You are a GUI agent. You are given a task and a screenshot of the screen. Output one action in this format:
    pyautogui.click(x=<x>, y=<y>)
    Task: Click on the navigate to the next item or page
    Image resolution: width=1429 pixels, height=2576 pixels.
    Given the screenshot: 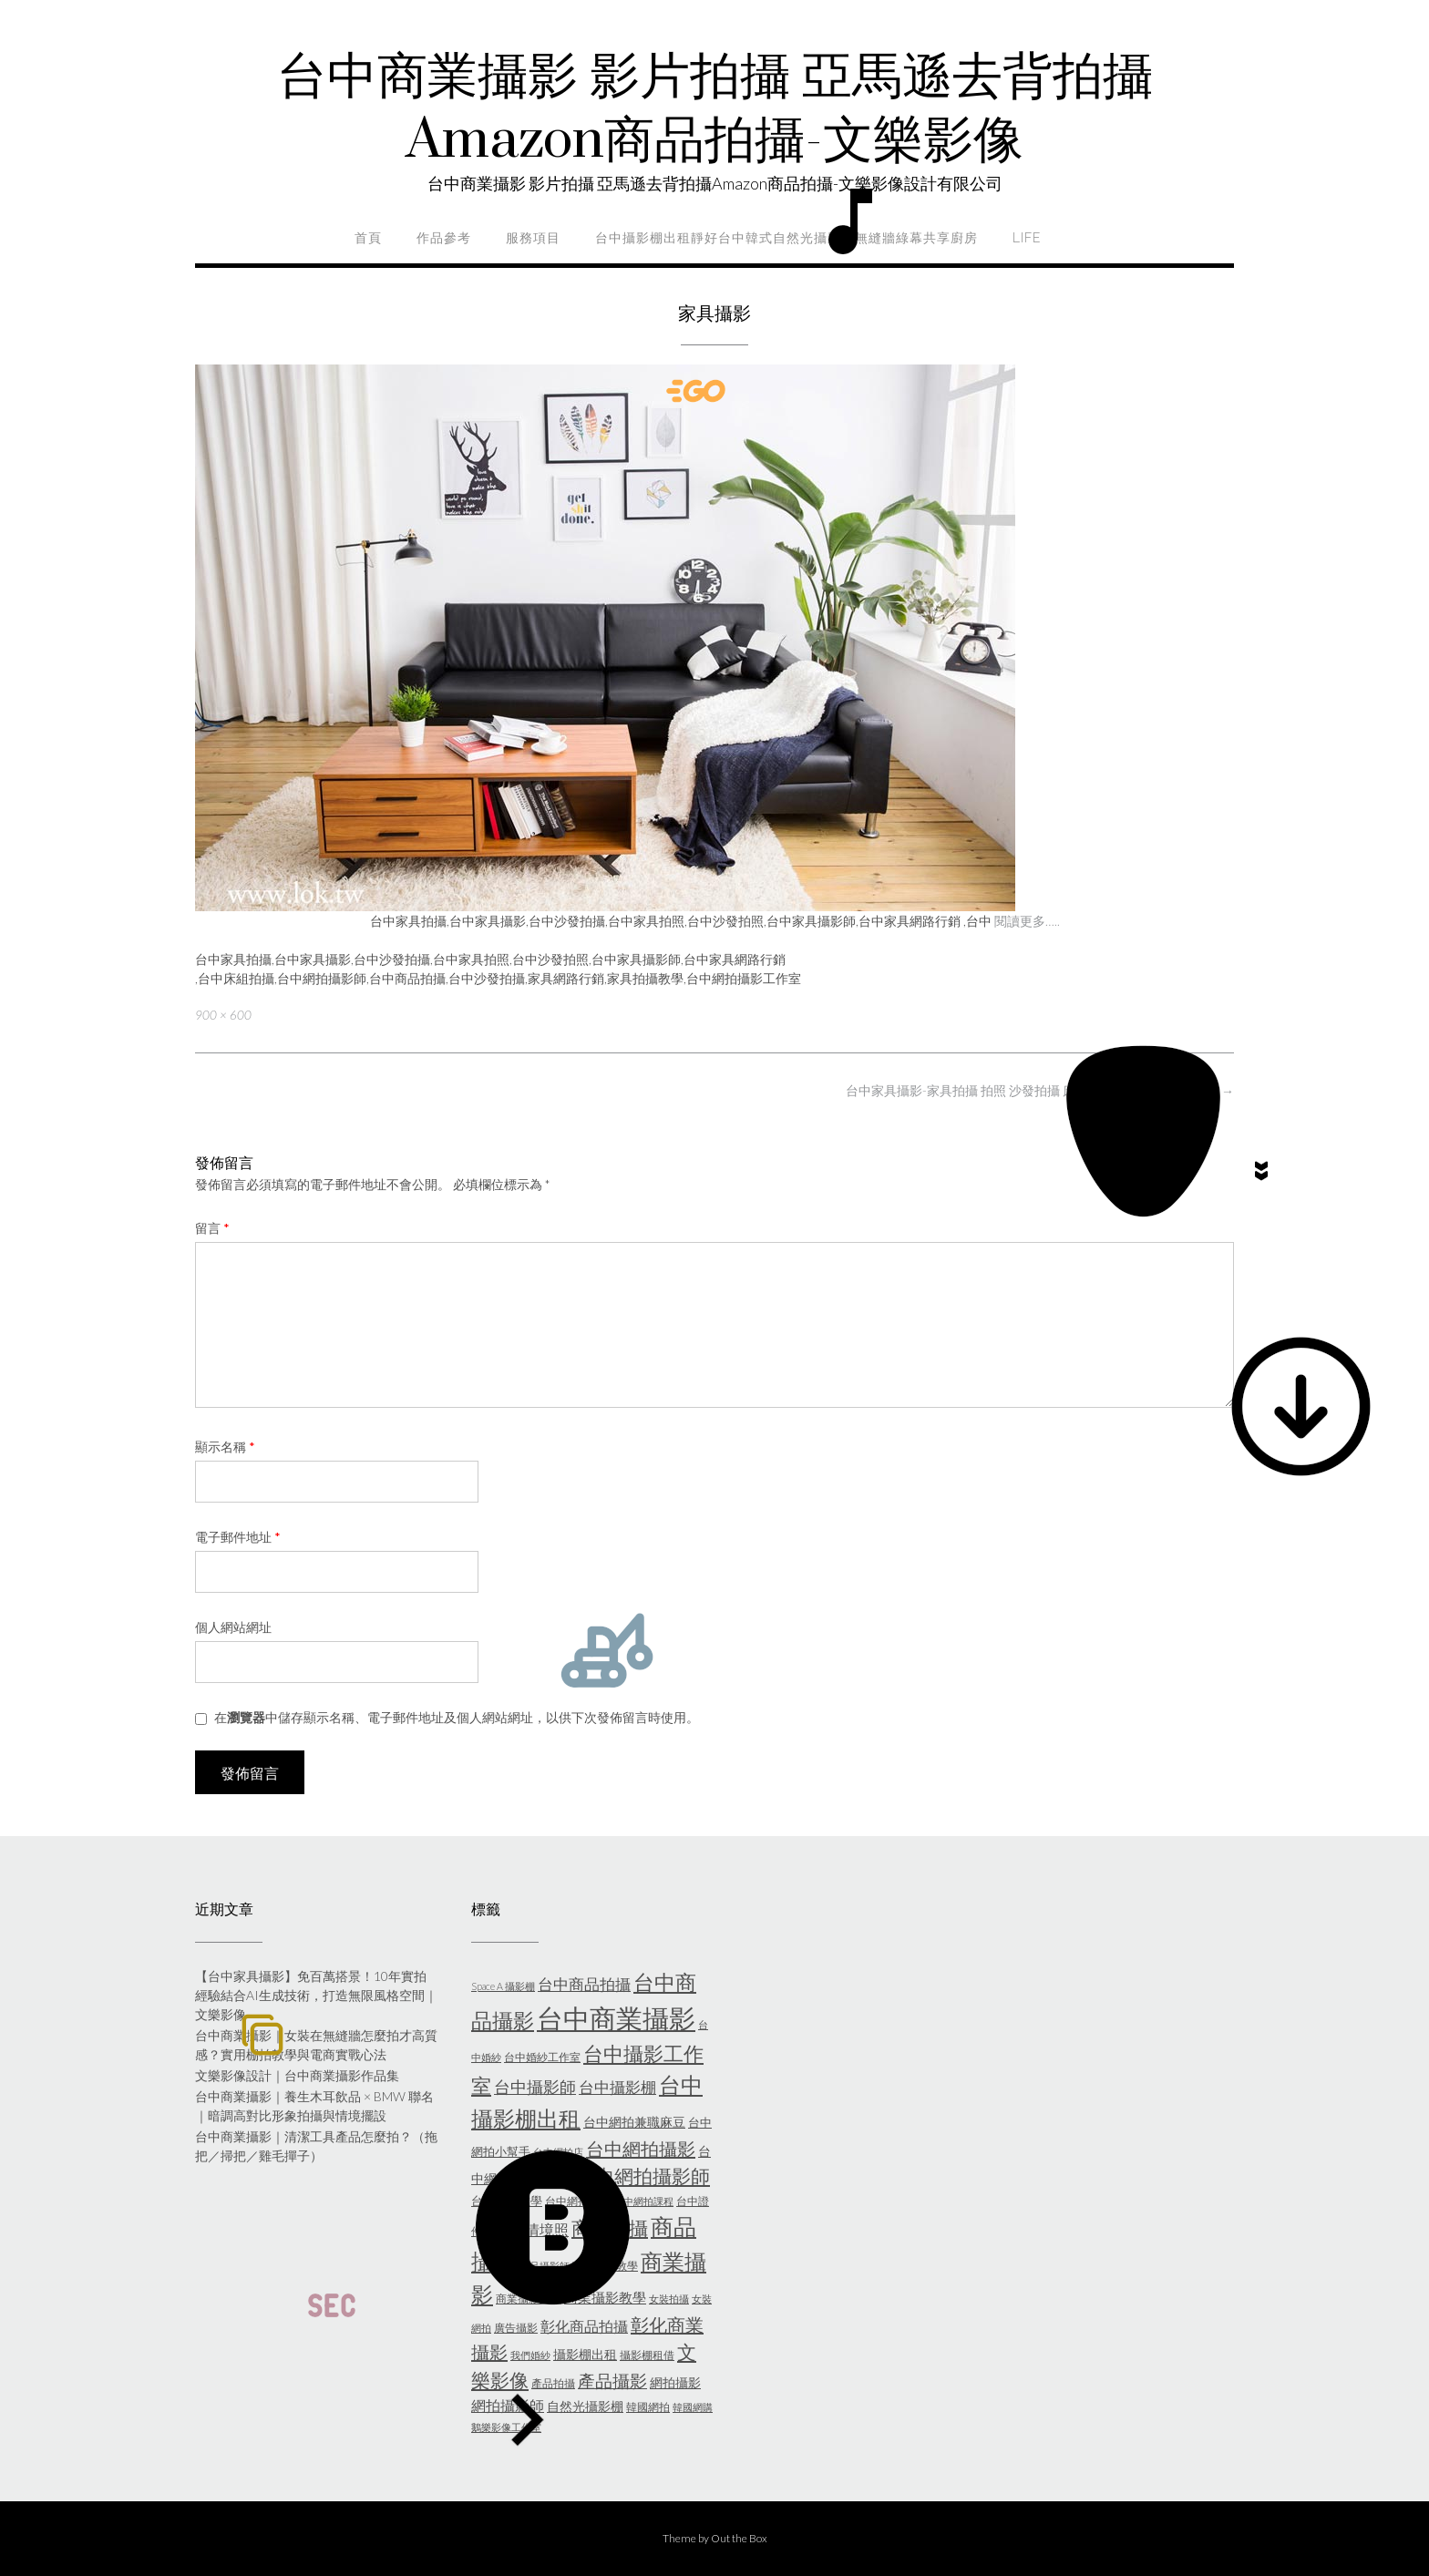 What is the action you would take?
    pyautogui.click(x=526, y=2419)
    